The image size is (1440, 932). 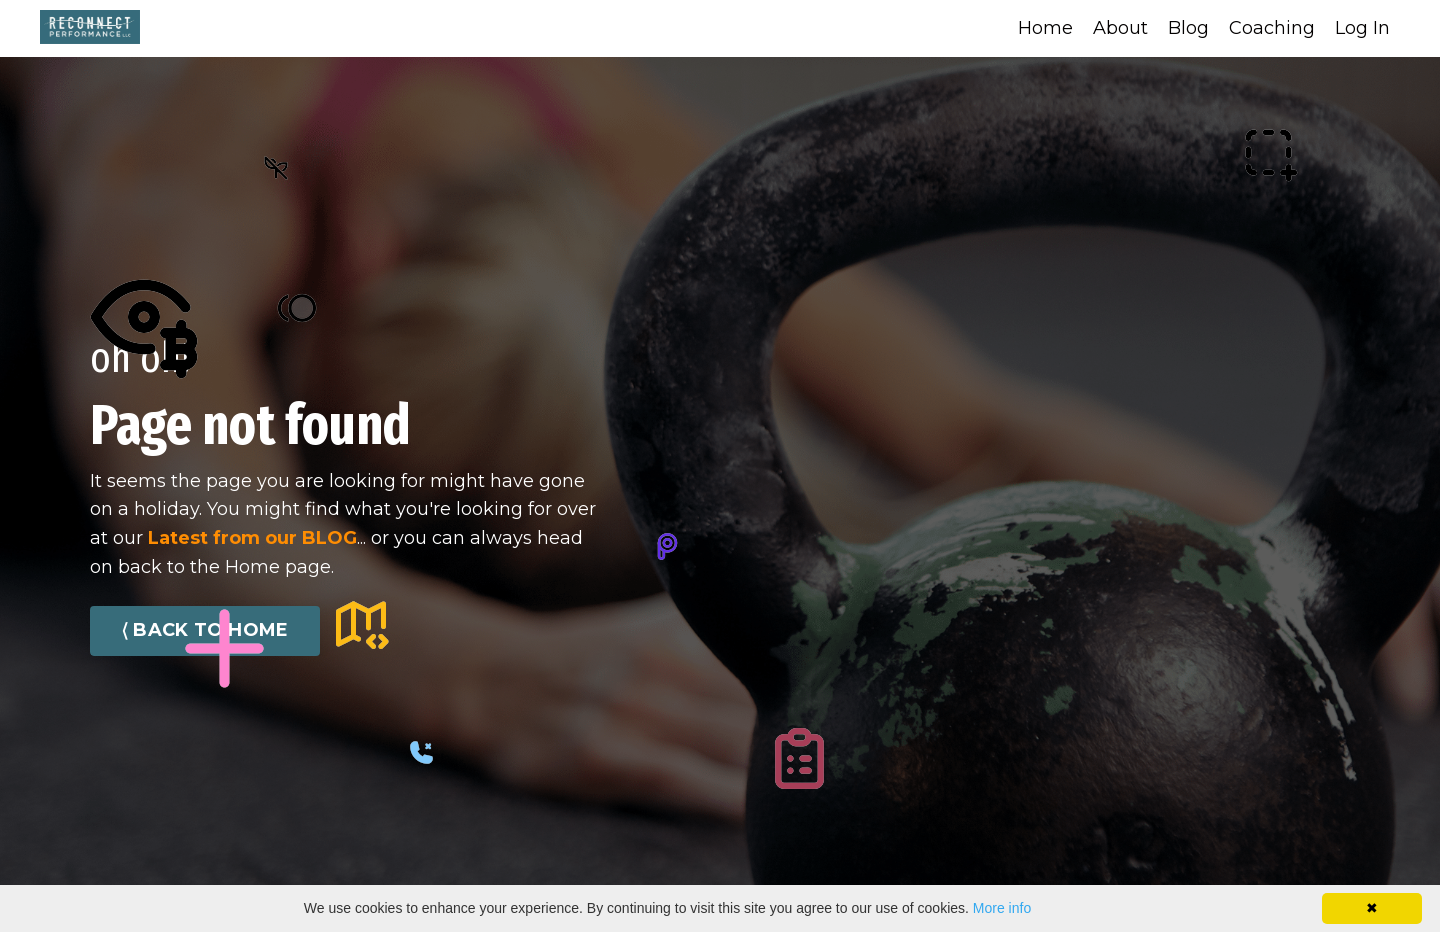 What do you see at coordinates (297, 308) in the screenshot?
I see `access toll or payment information` at bounding box center [297, 308].